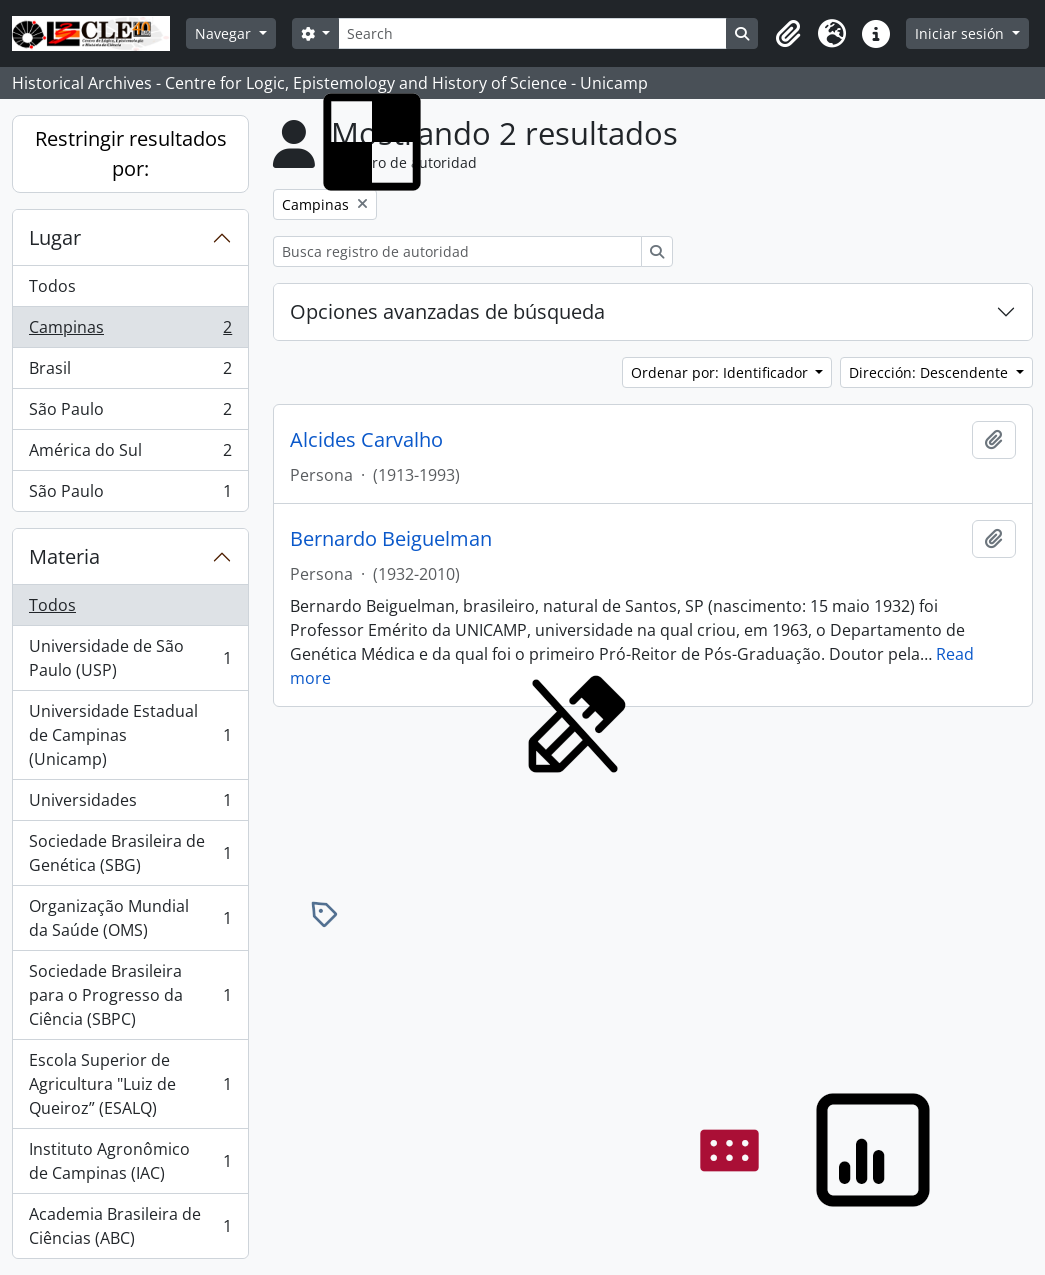  Describe the element at coordinates (575, 726) in the screenshot. I see `editing is disabled` at that location.